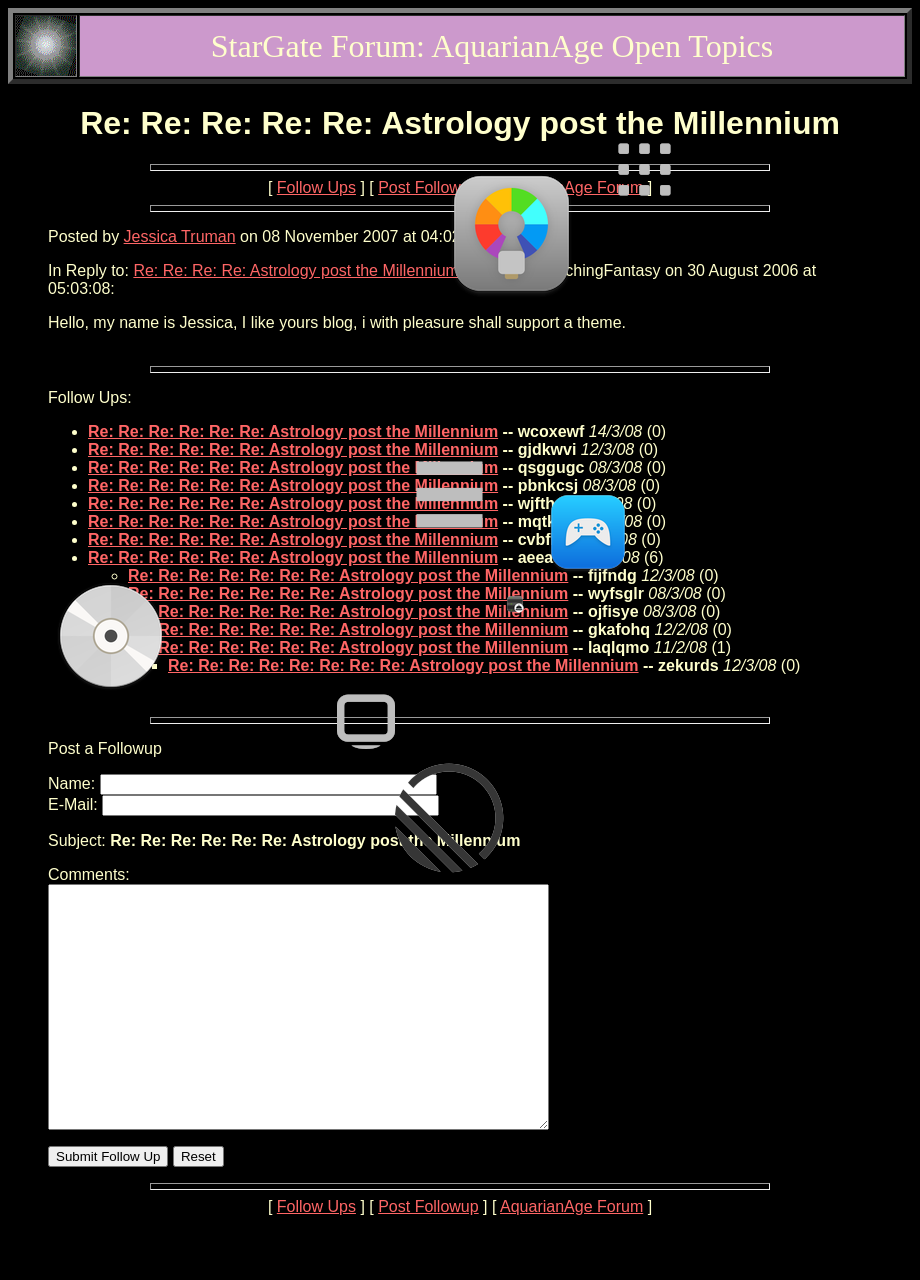  I want to click on switch to grid view layout, so click(644, 169).